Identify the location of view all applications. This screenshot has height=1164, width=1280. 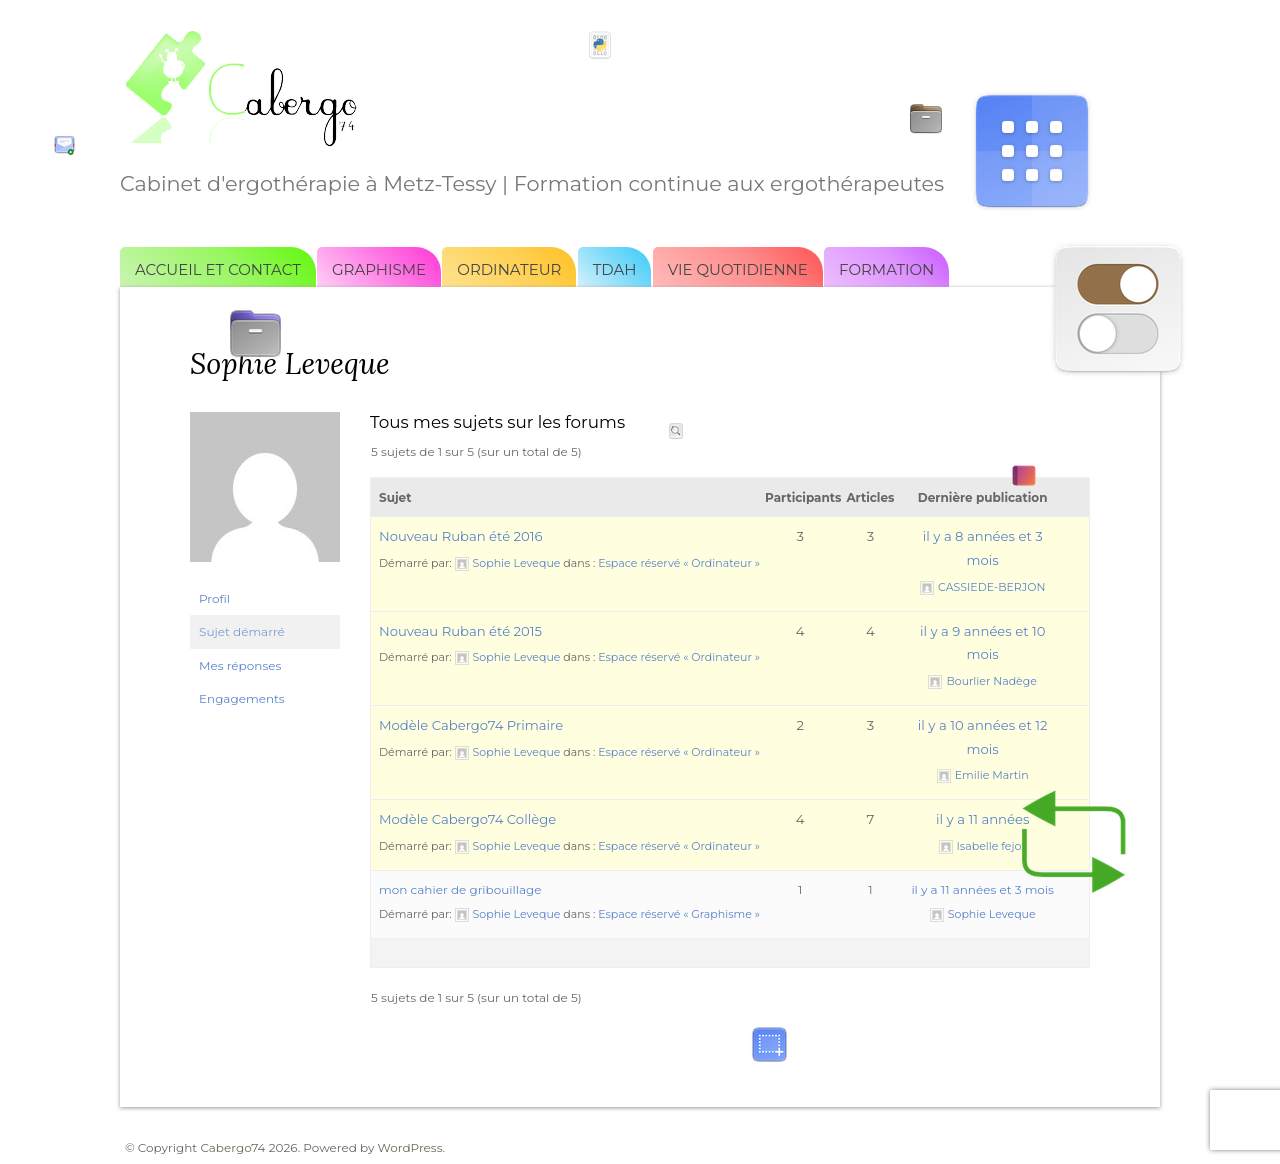
(1032, 151).